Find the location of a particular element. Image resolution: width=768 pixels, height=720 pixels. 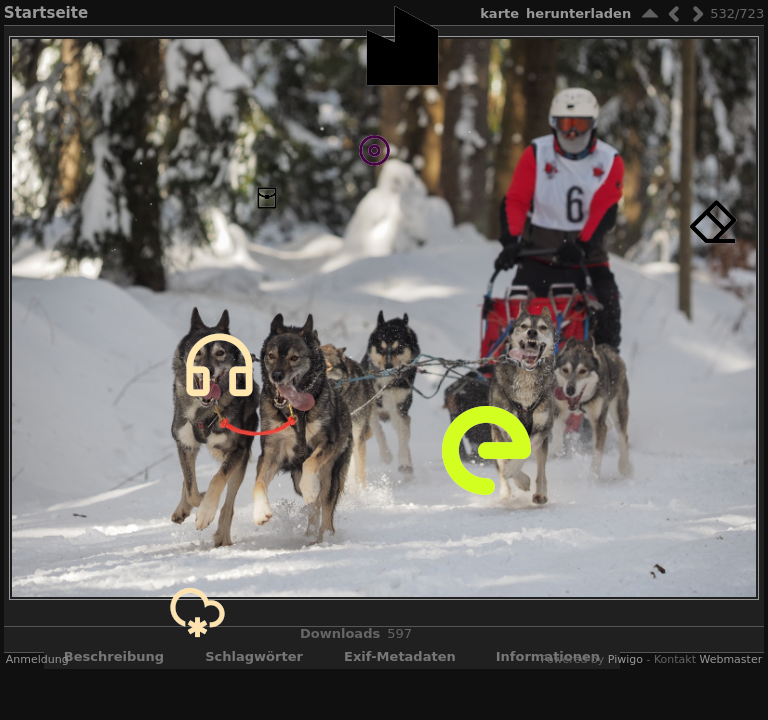

send or receive a red packet (hongbao) is located at coordinates (267, 198).